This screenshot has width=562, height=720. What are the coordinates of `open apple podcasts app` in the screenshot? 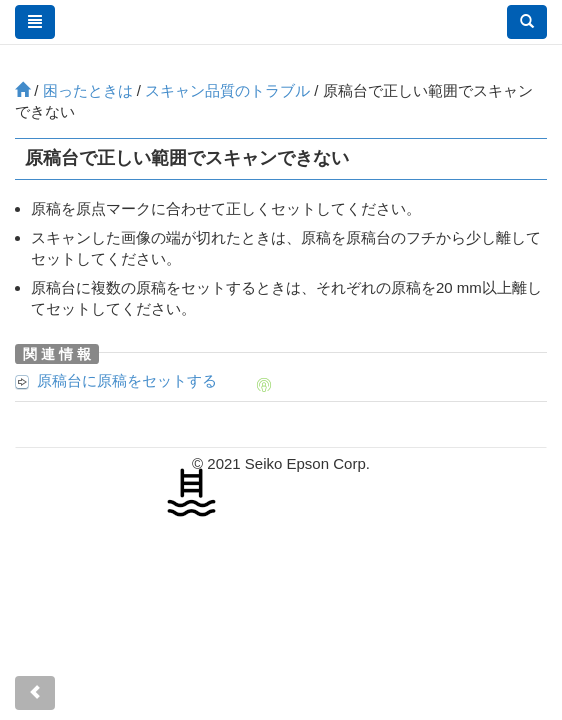 It's located at (264, 385).